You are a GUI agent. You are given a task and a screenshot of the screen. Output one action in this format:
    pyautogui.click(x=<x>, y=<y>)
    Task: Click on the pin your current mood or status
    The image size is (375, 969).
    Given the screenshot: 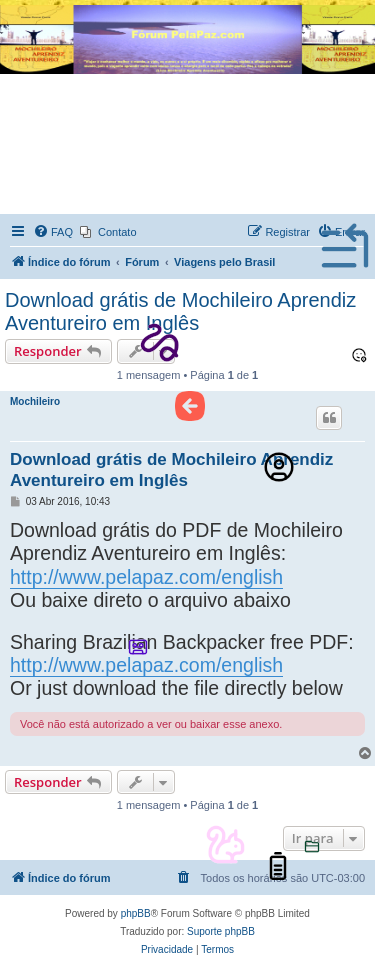 What is the action you would take?
    pyautogui.click(x=359, y=355)
    